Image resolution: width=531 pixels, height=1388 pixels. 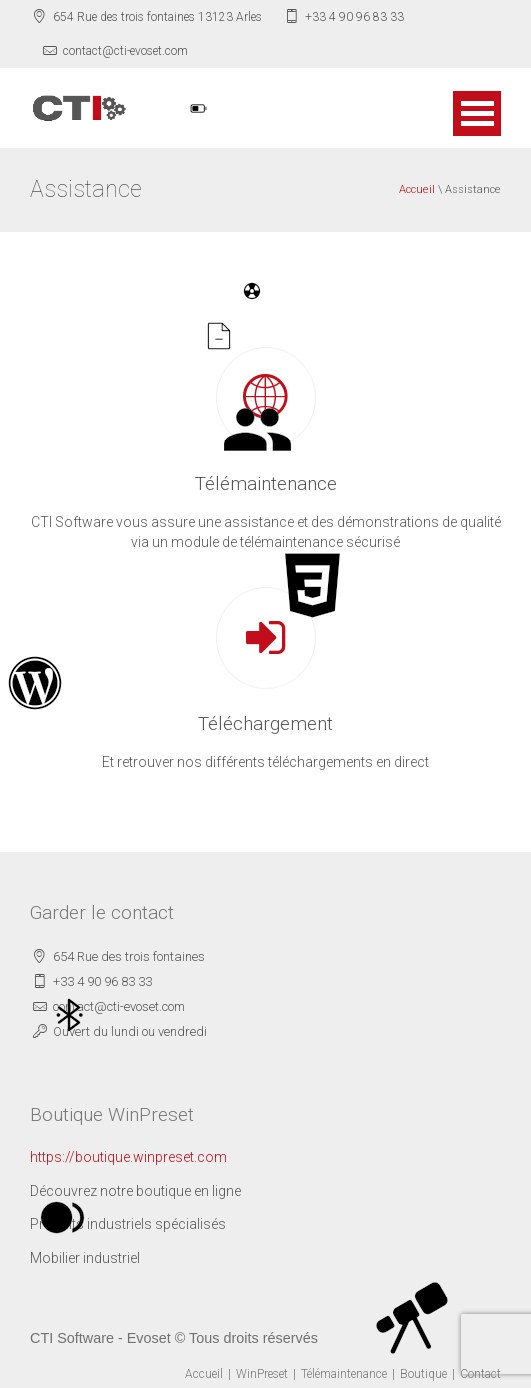 What do you see at coordinates (252, 291) in the screenshot?
I see `indicates hazardous or radioactive content warning` at bounding box center [252, 291].